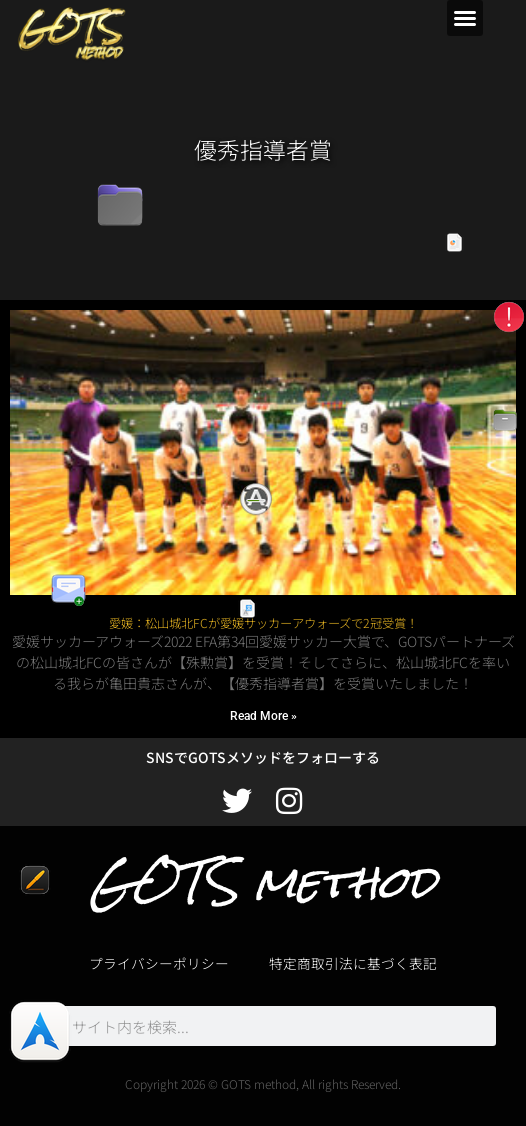  What do you see at coordinates (505, 420) in the screenshot?
I see `open the file manager` at bounding box center [505, 420].